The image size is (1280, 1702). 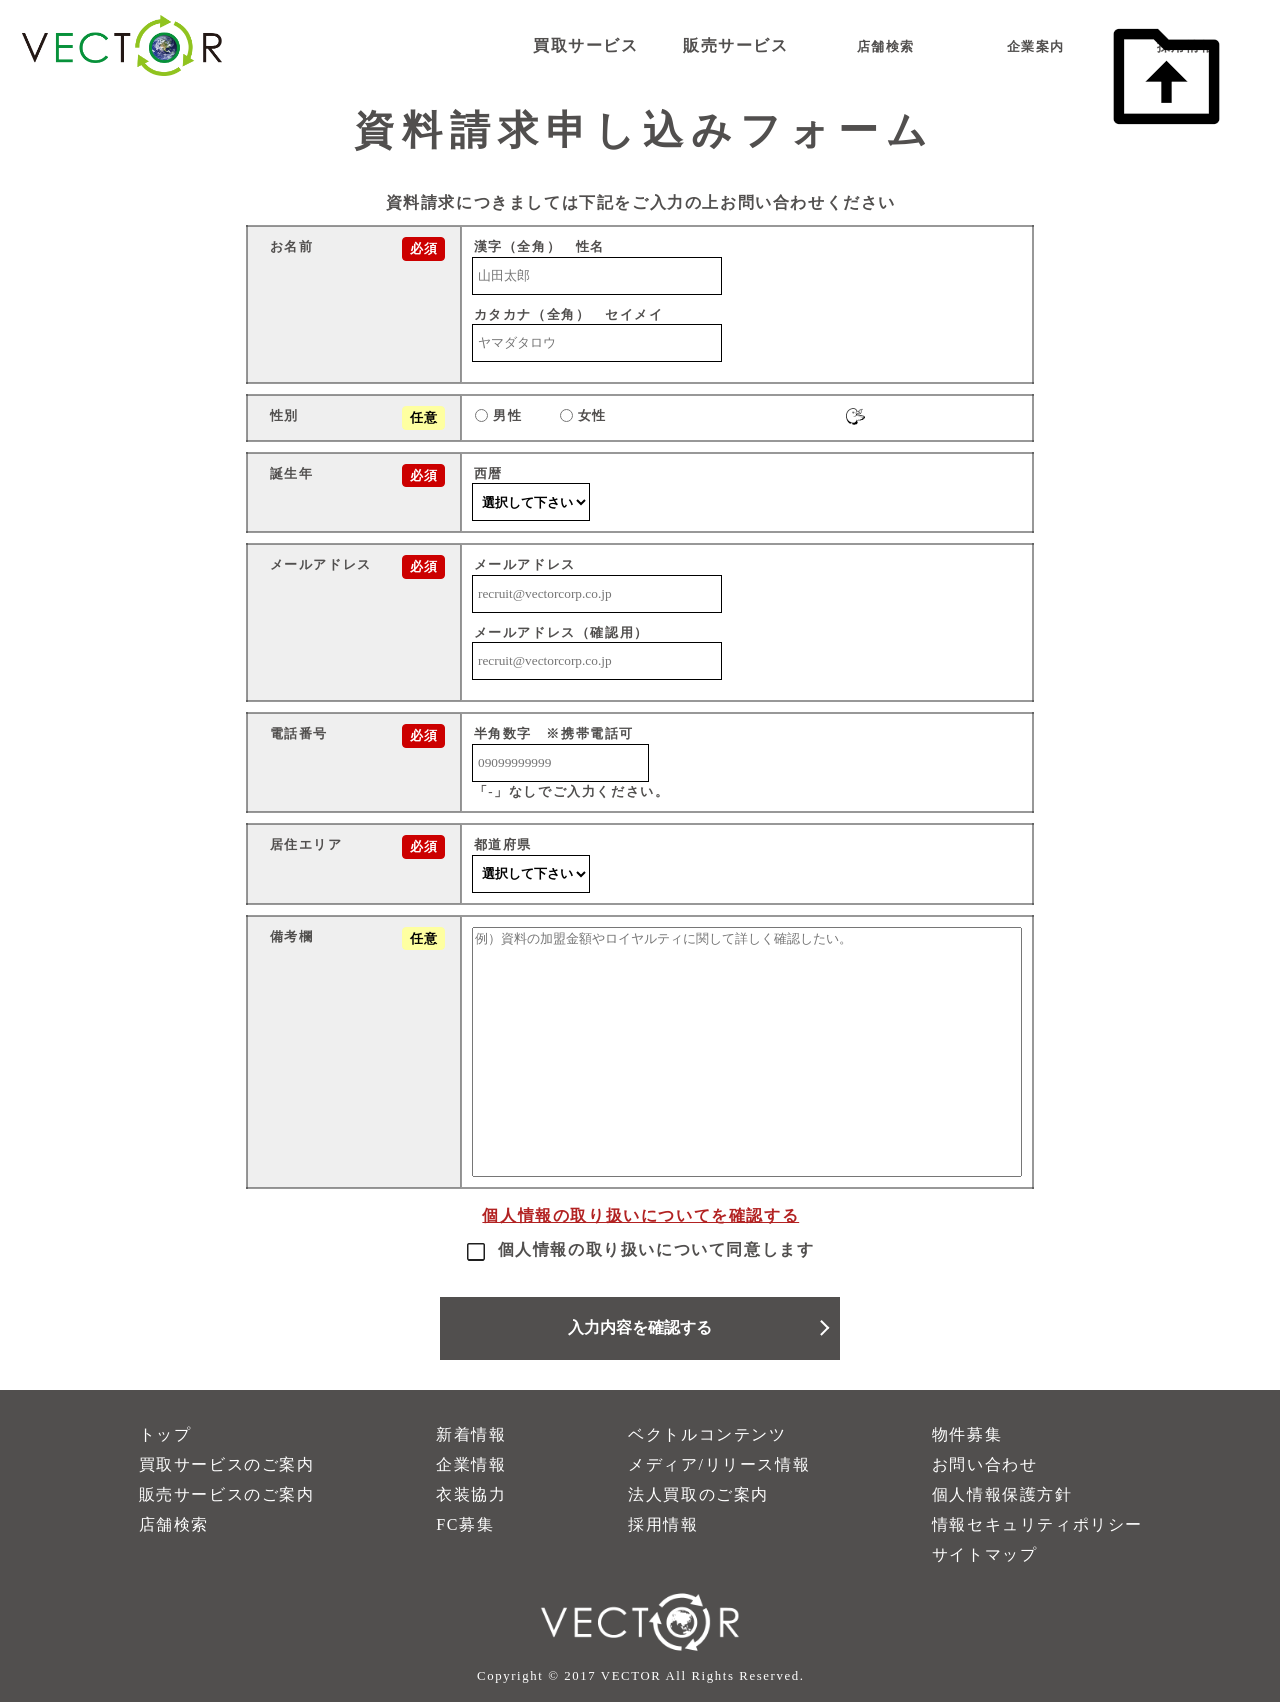 I want to click on bower package manager logo, so click(x=855, y=416).